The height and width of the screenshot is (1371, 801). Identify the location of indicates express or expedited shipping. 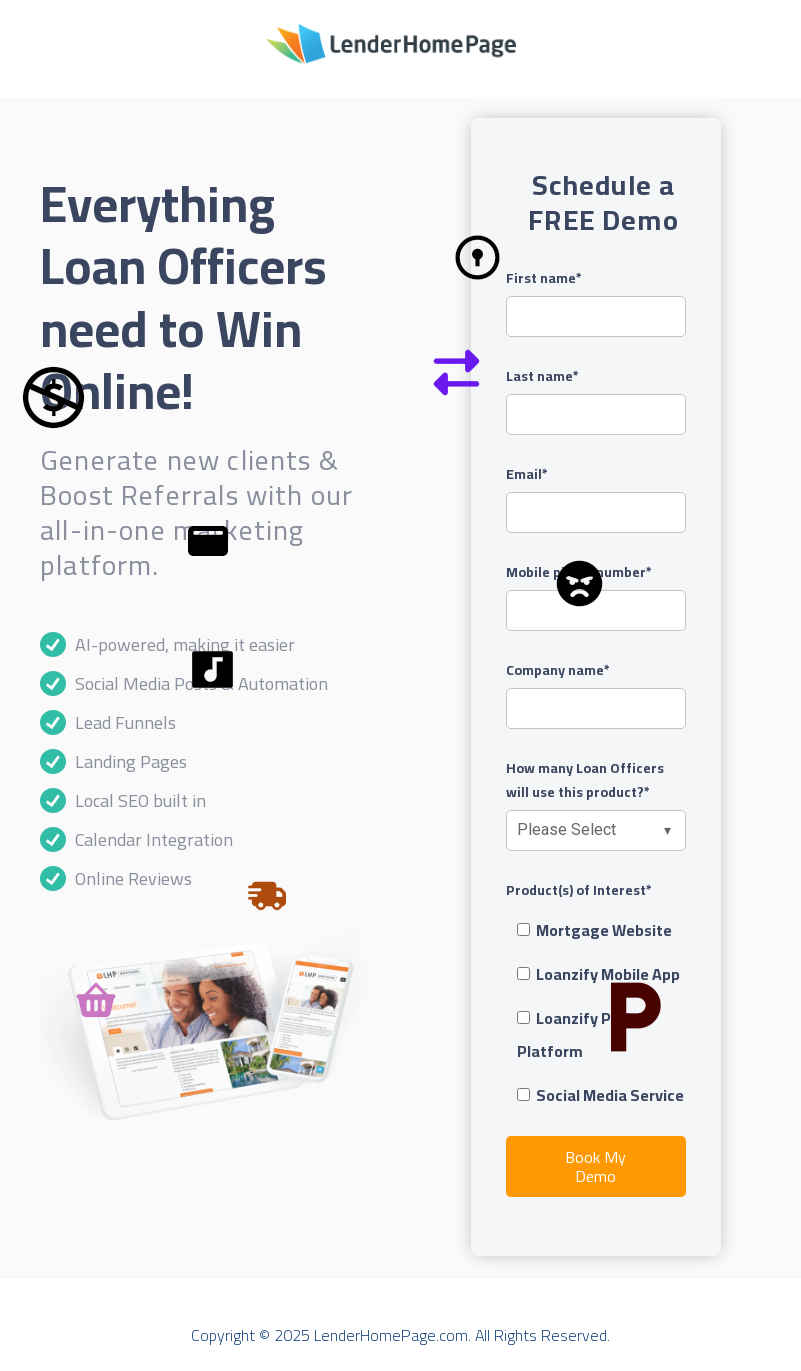
(267, 895).